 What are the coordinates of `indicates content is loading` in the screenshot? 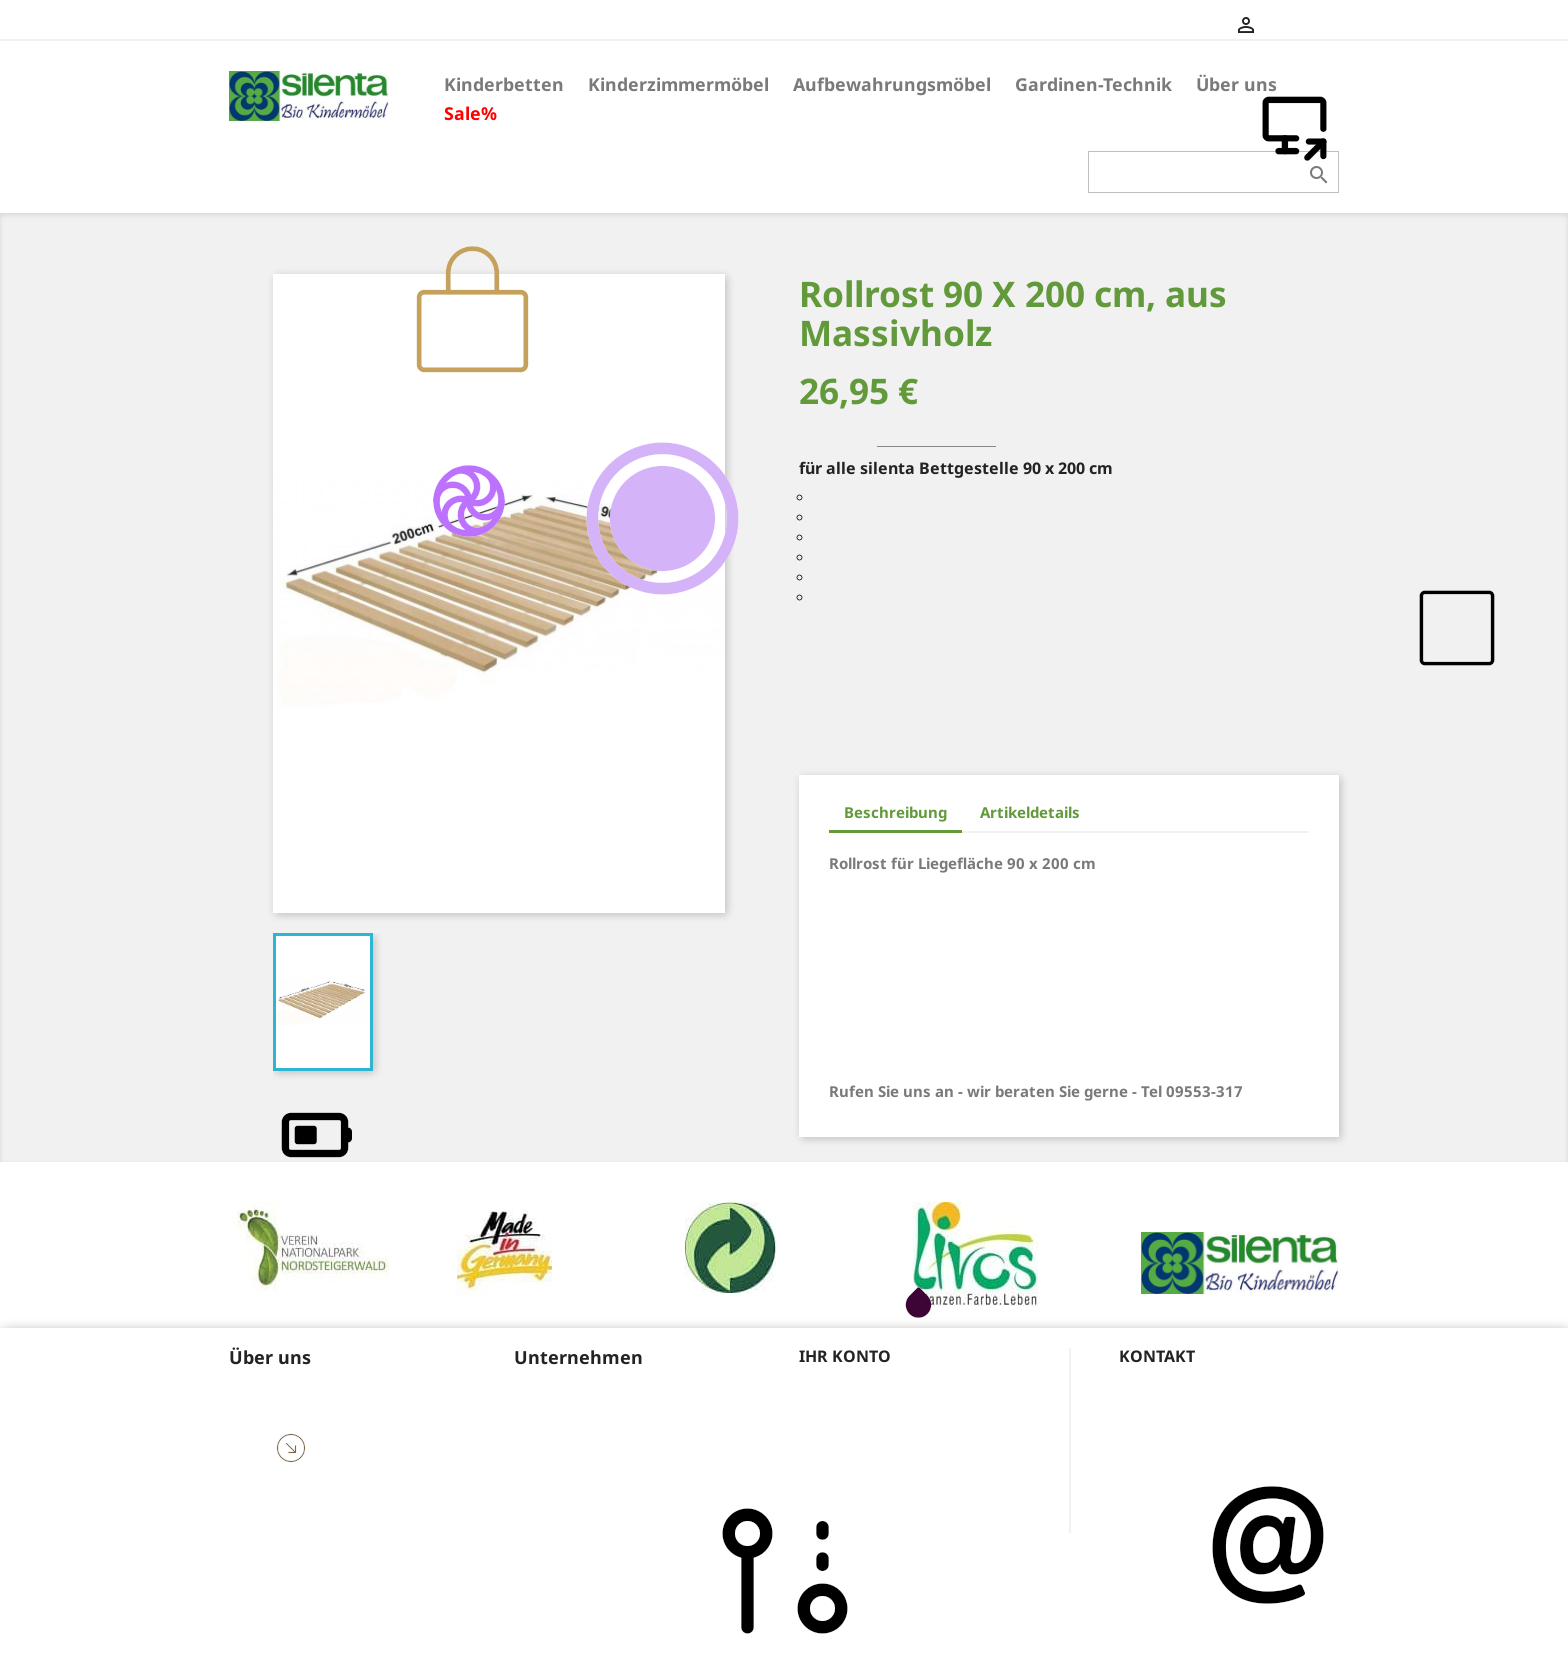 It's located at (469, 501).